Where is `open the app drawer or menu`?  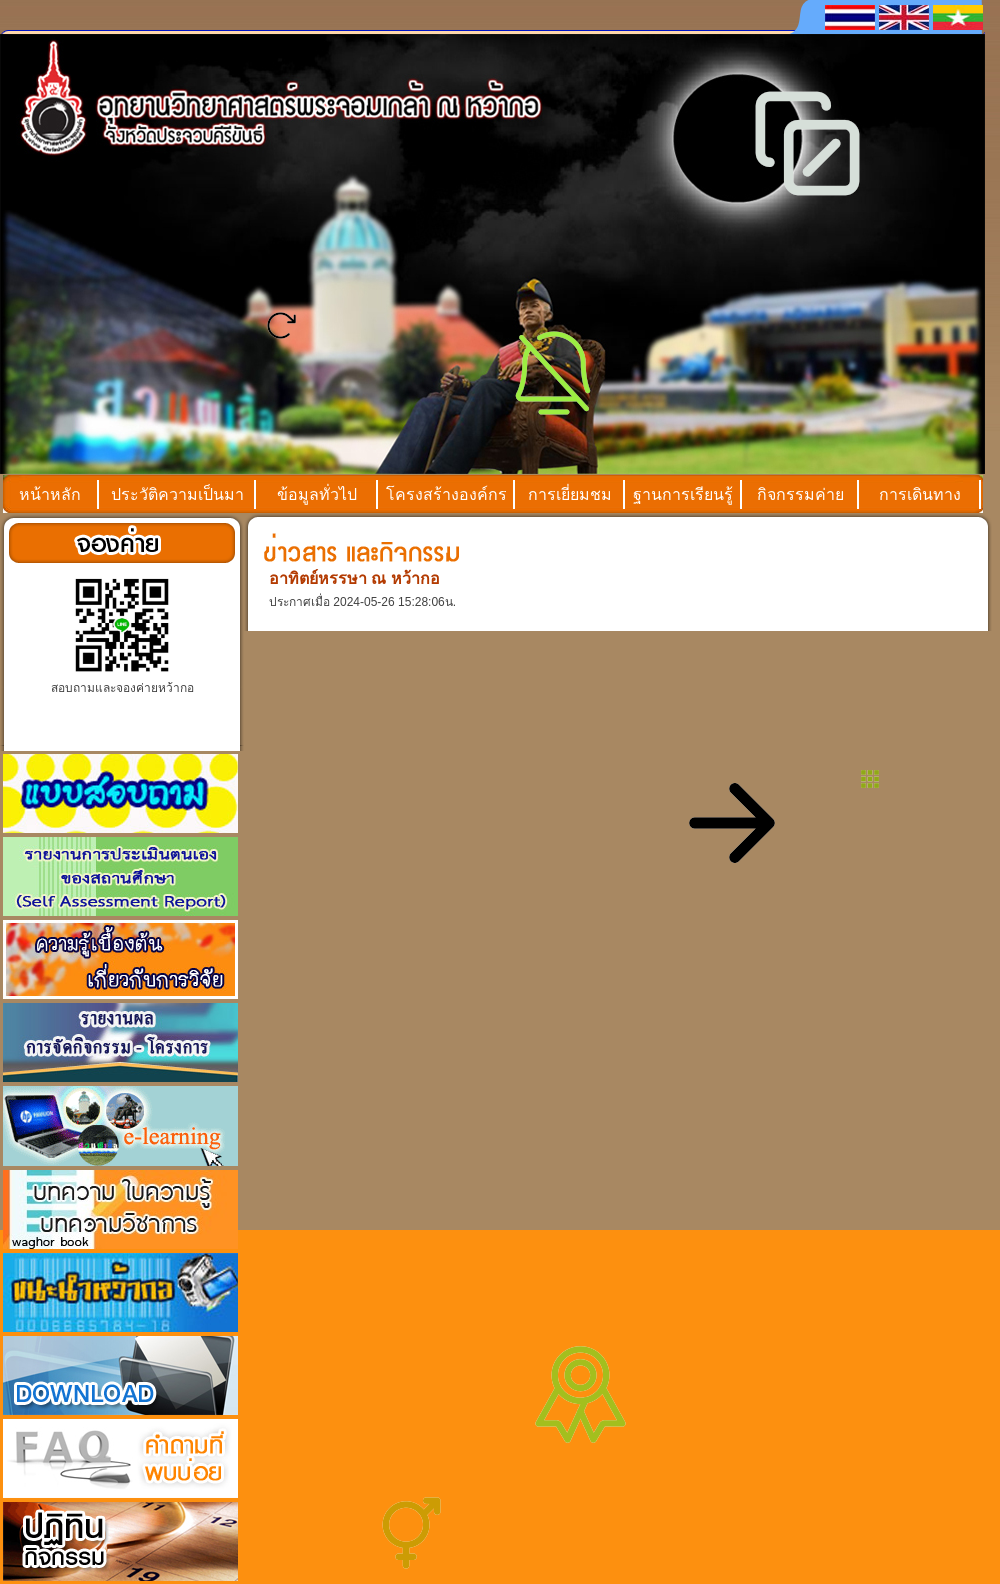
open the app drawer or menu is located at coordinates (870, 779).